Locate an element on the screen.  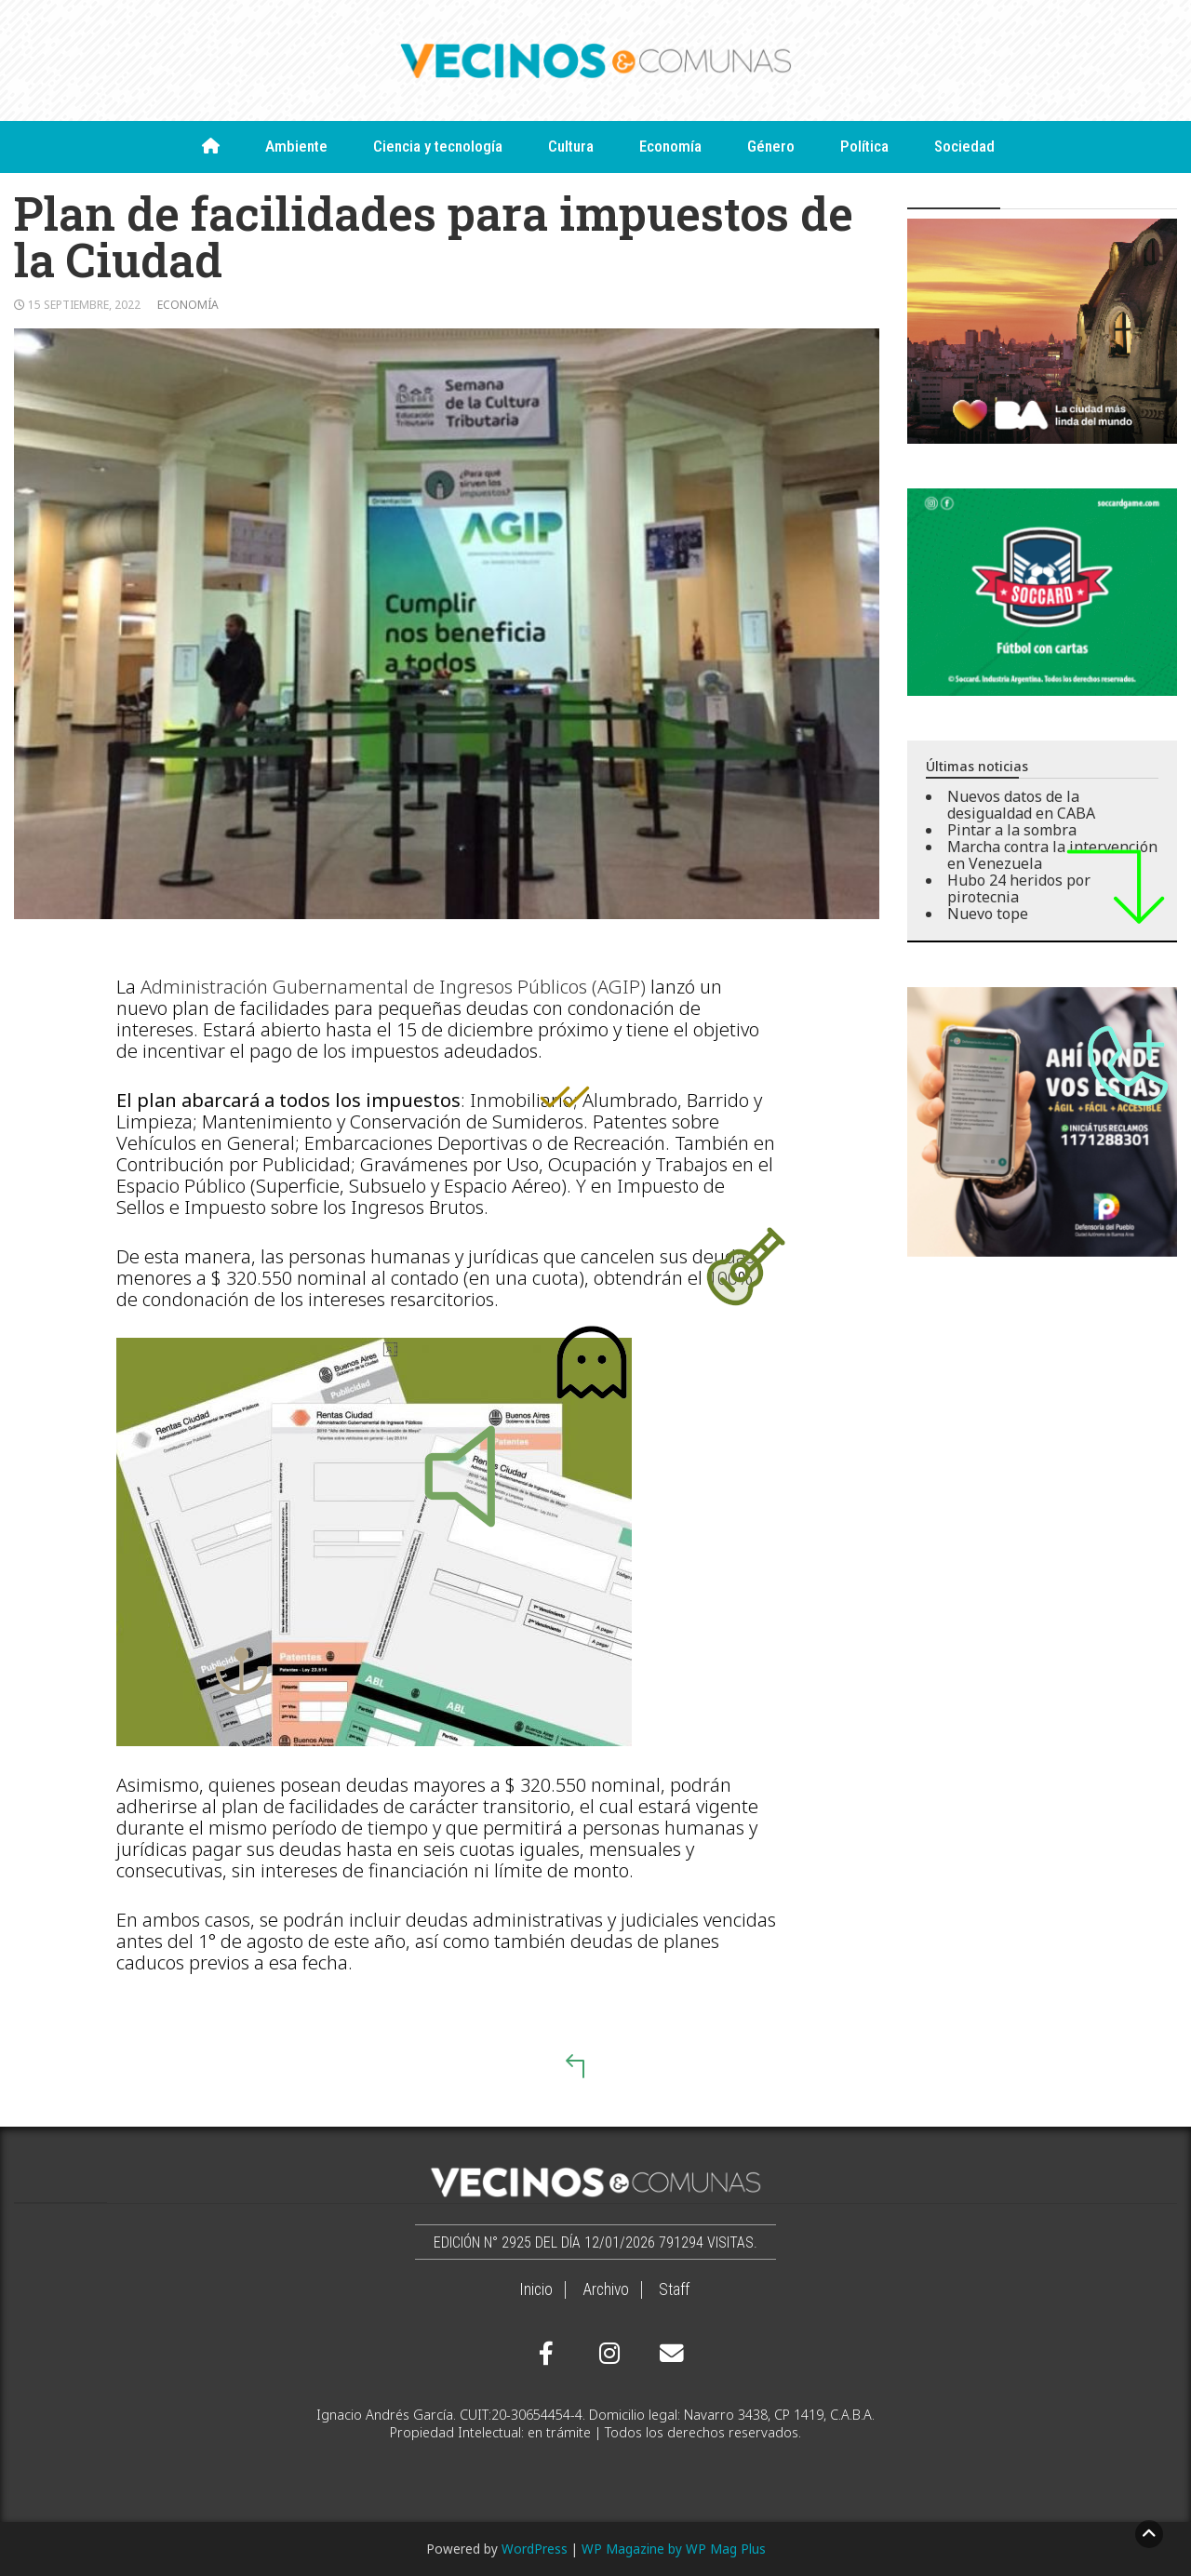
add a new contact is located at coordinates (1130, 1064).